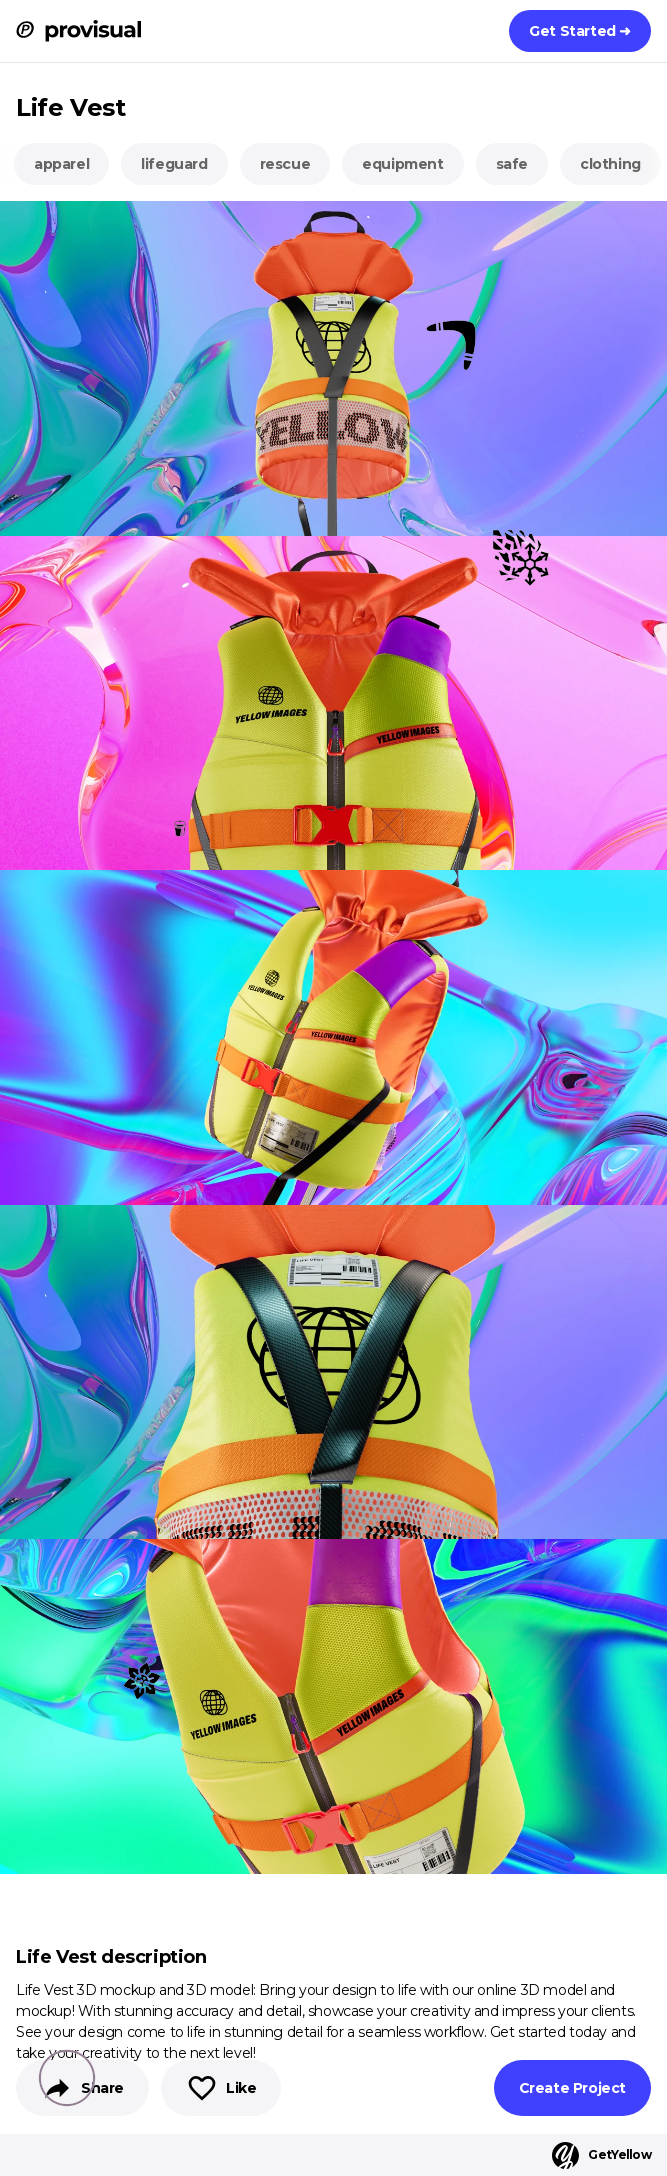 The image size is (667, 2176). What do you see at coordinates (180, 828) in the screenshot?
I see `empty inventory slot or container` at bounding box center [180, 828].